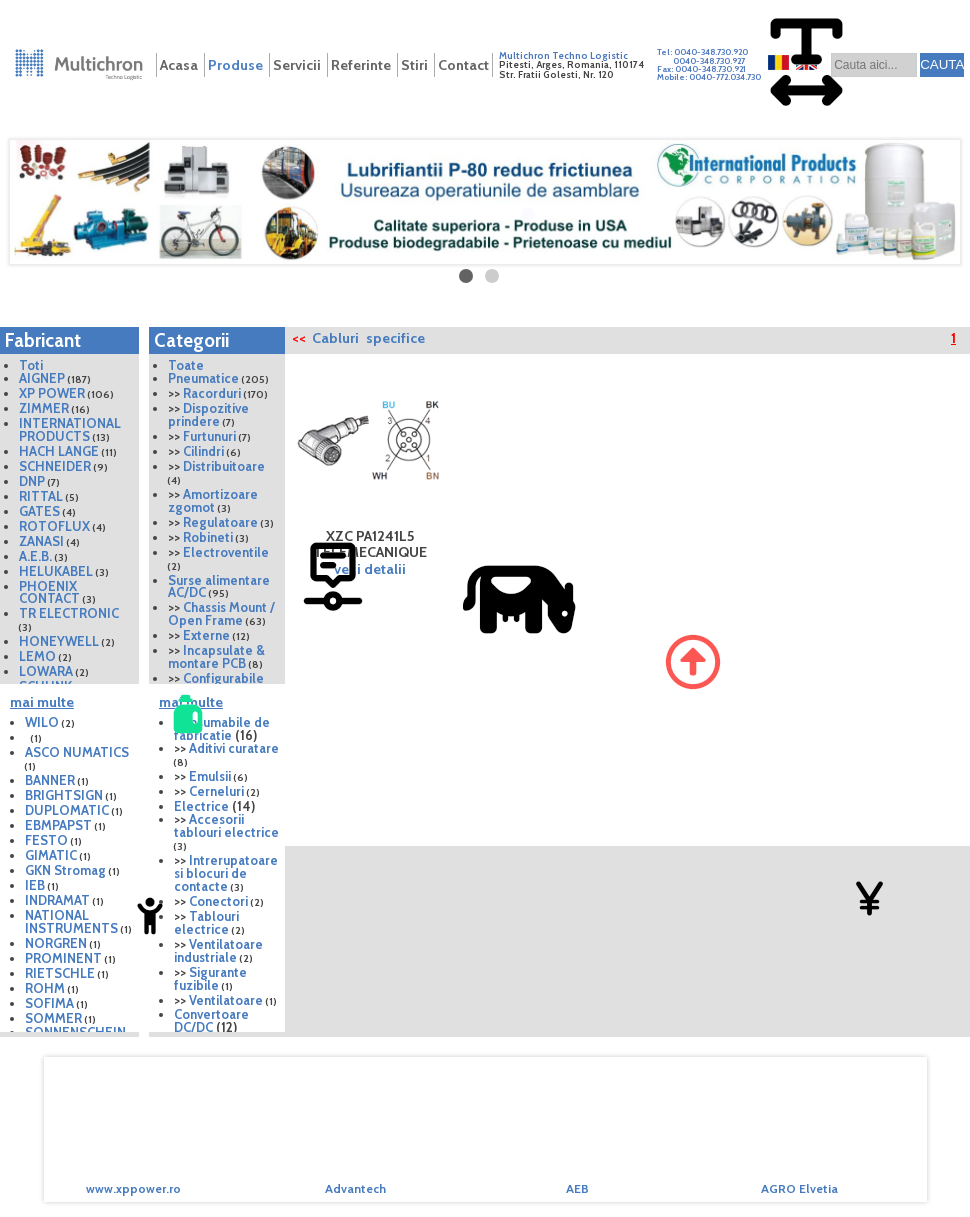  What do you see at coordinates (150, 916) in the screenshot?
I see `indicates child-friendly content or features` at bounding box center [150, 916].